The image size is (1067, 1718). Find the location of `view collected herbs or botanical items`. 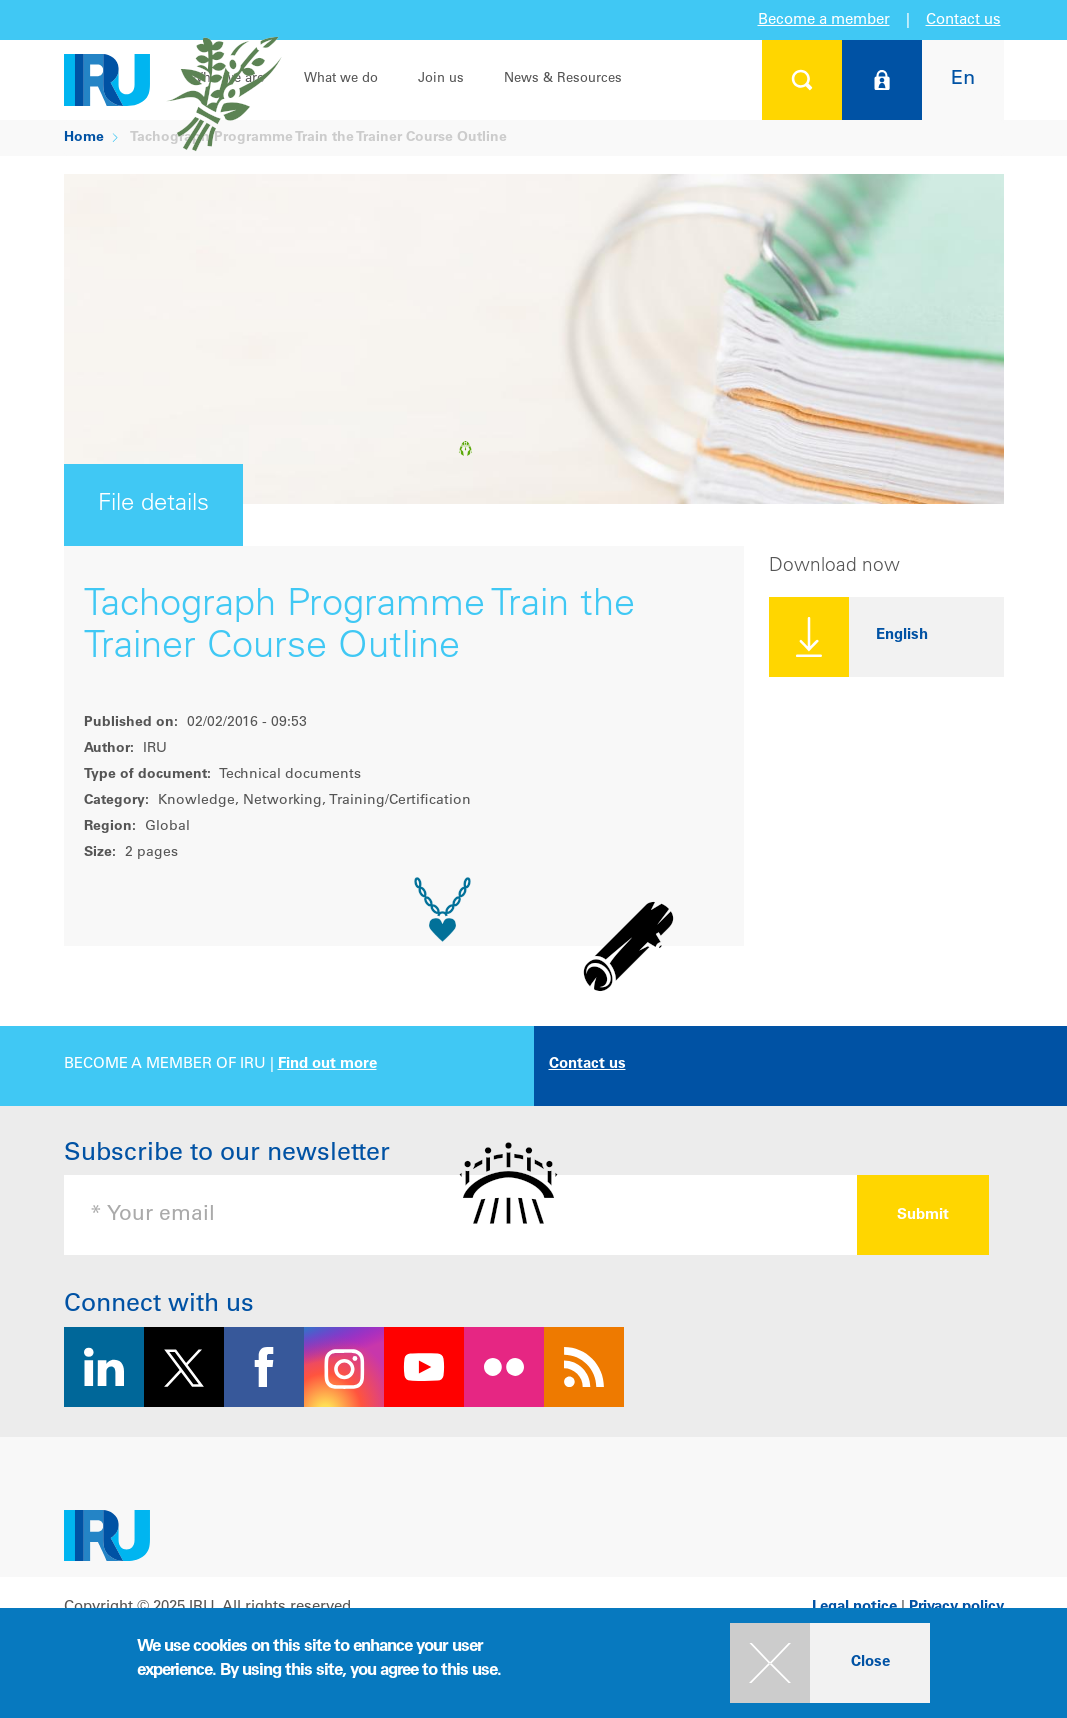

view collected herbs or botanical items is located at coordinates (224, 94).